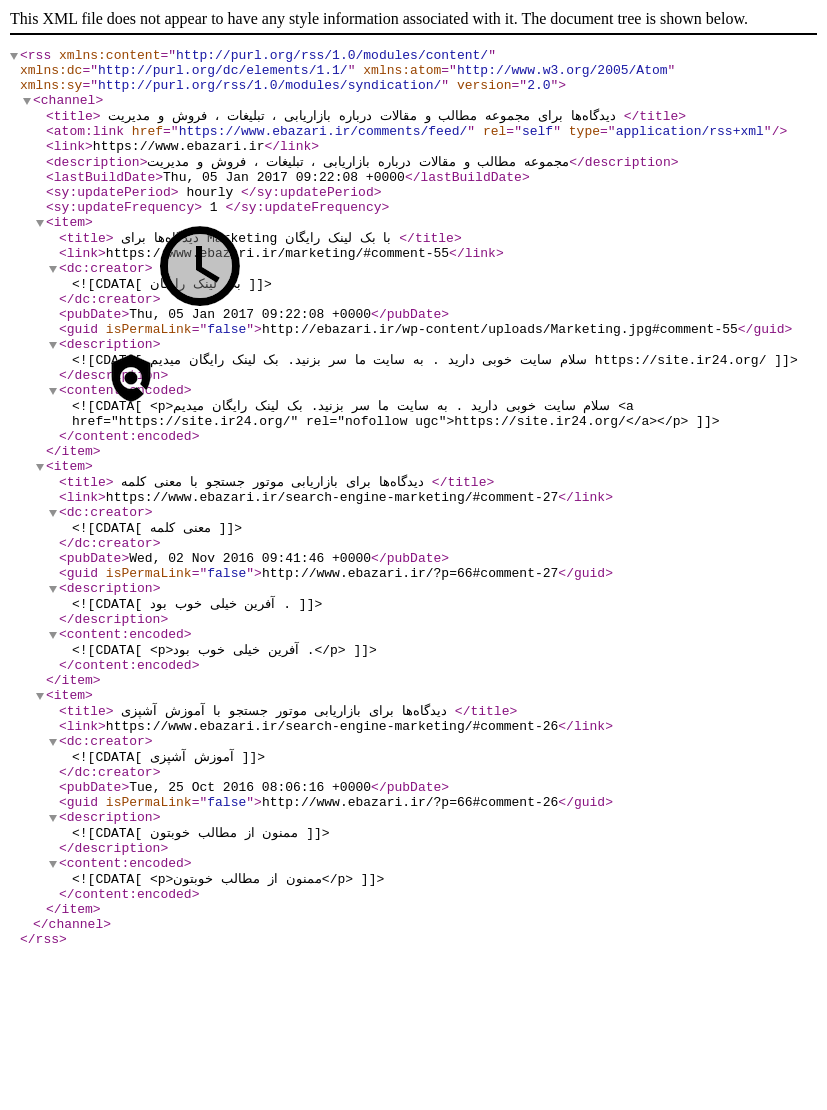 The width and height of the screenshot is (827, 1110). I want to click on view privacy policy or terms, so click(131, 378).